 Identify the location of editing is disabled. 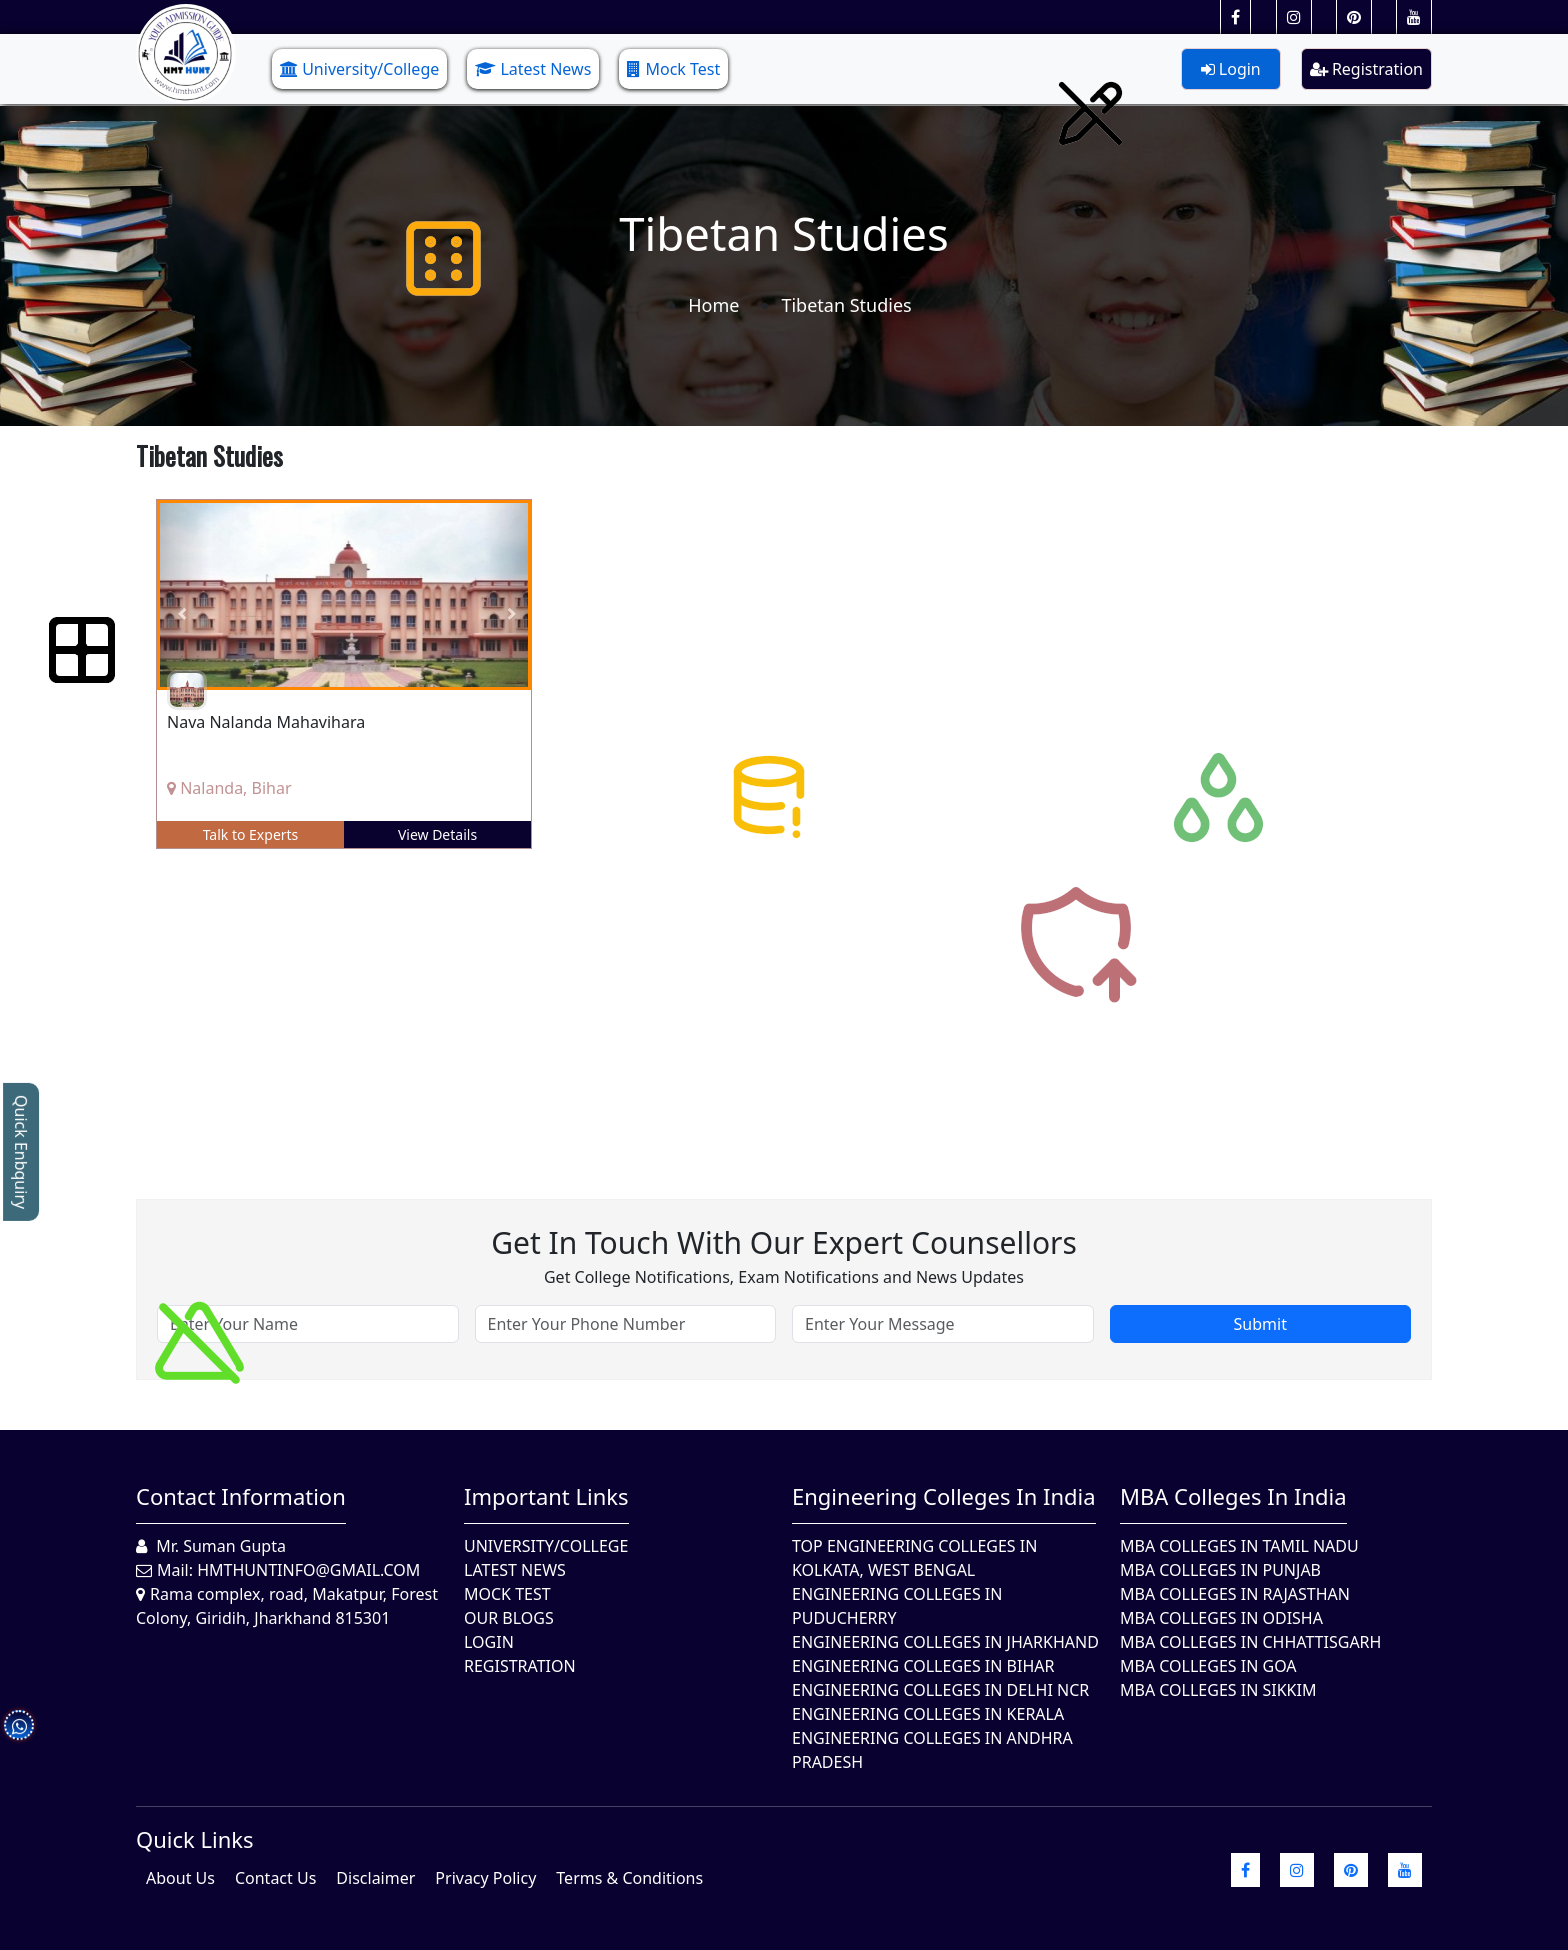
(1090, 113).